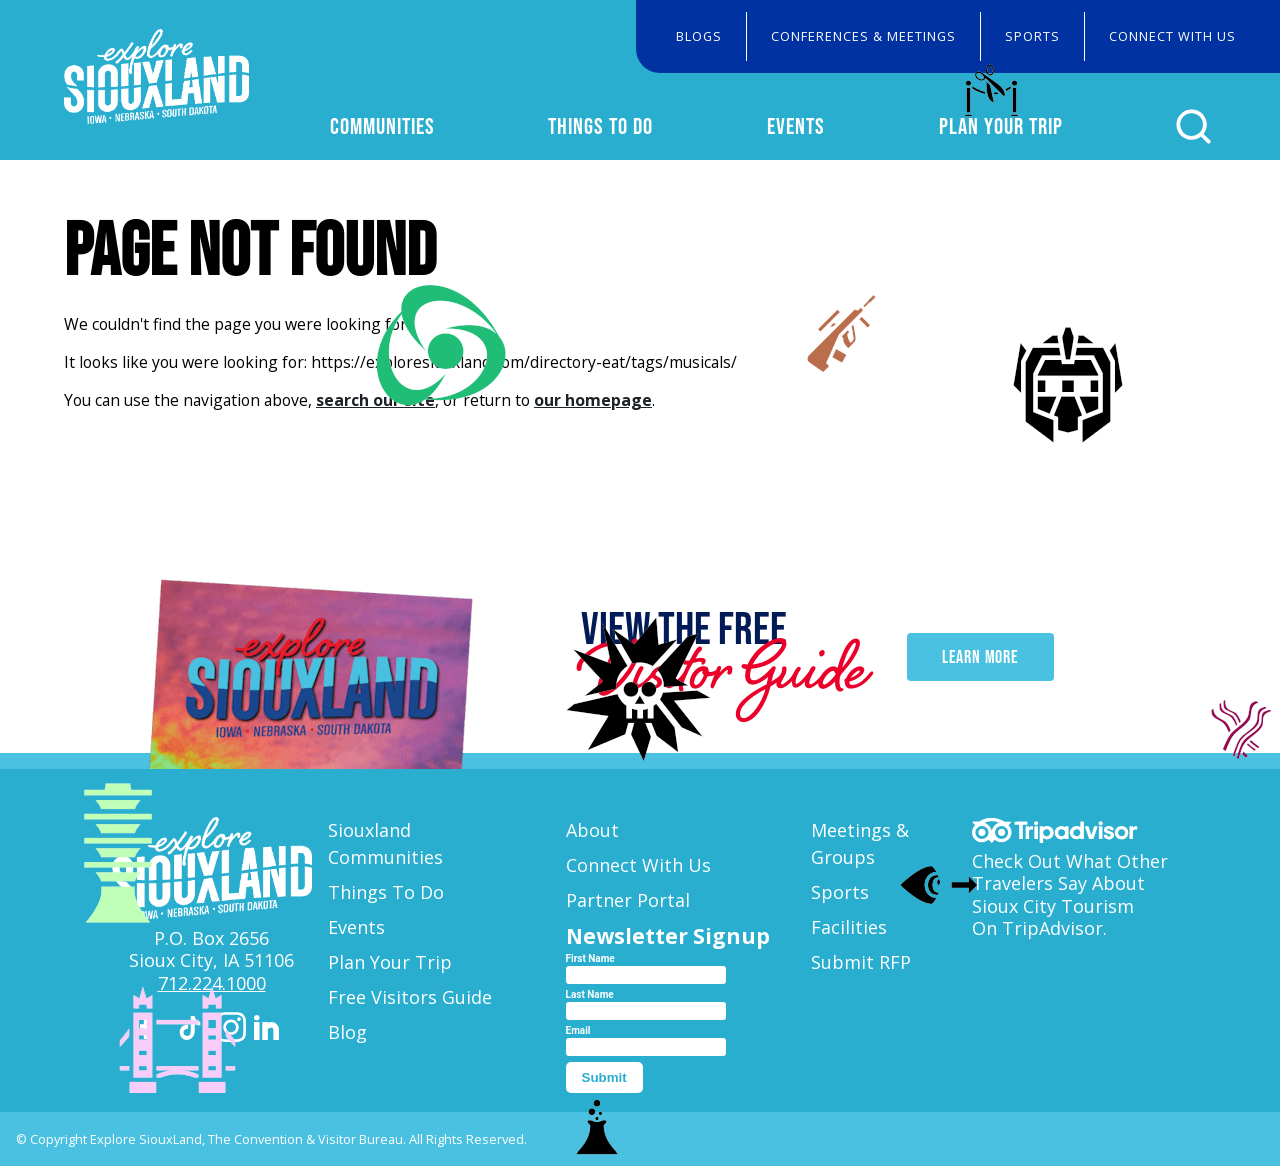 The height and width of the screenshot is (1166, 1280). Describe the element at coordinates (991, 89) in the screenshot. I see `indicates a new feature or section launch` at that location.